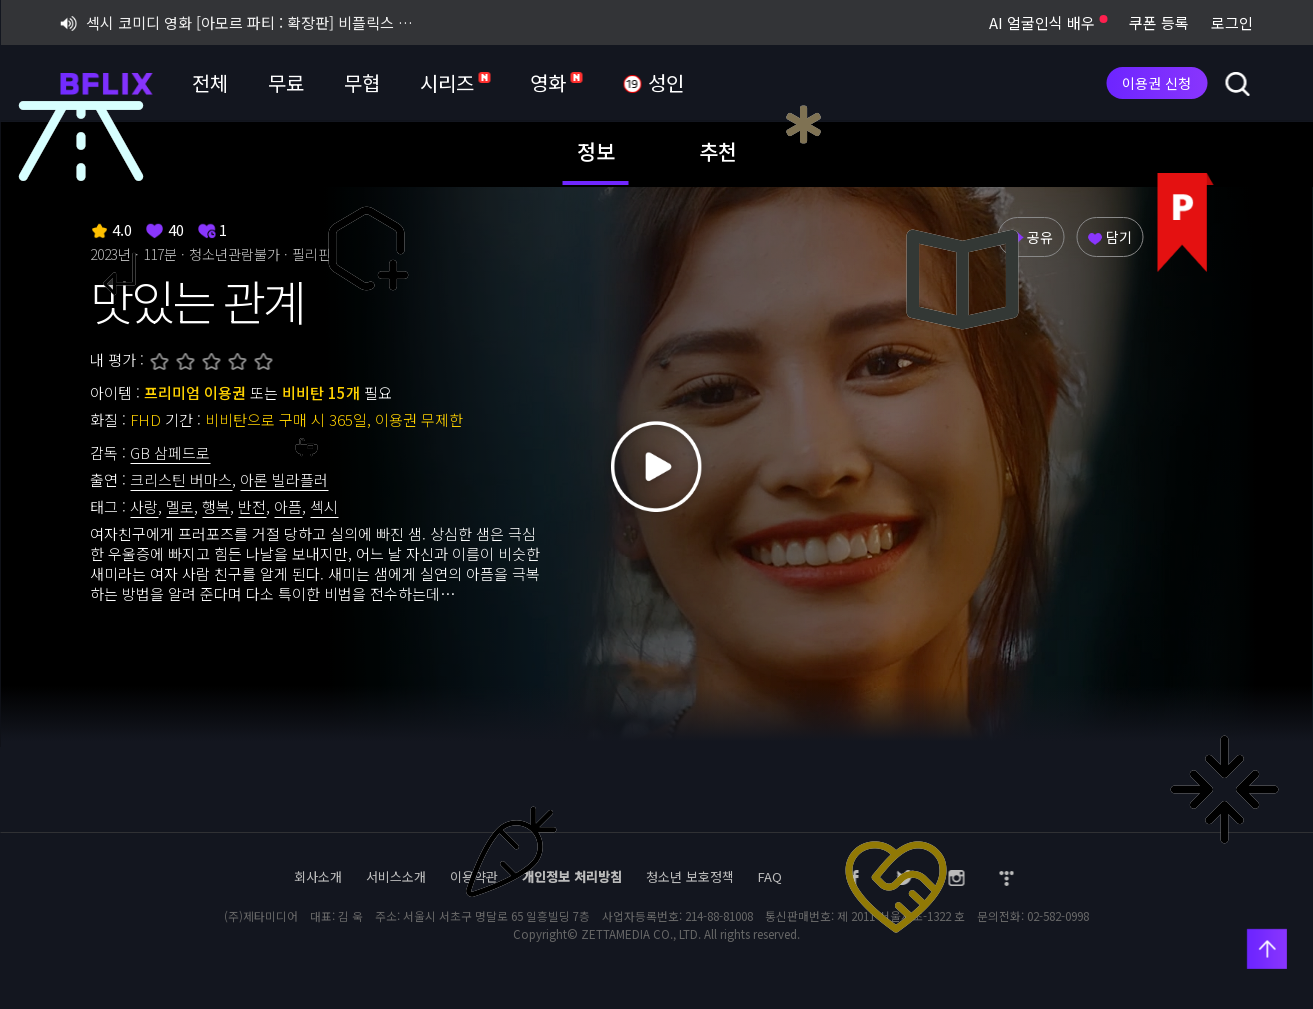  I want to click on open reading mode or e-book reader, so click(962, 279).